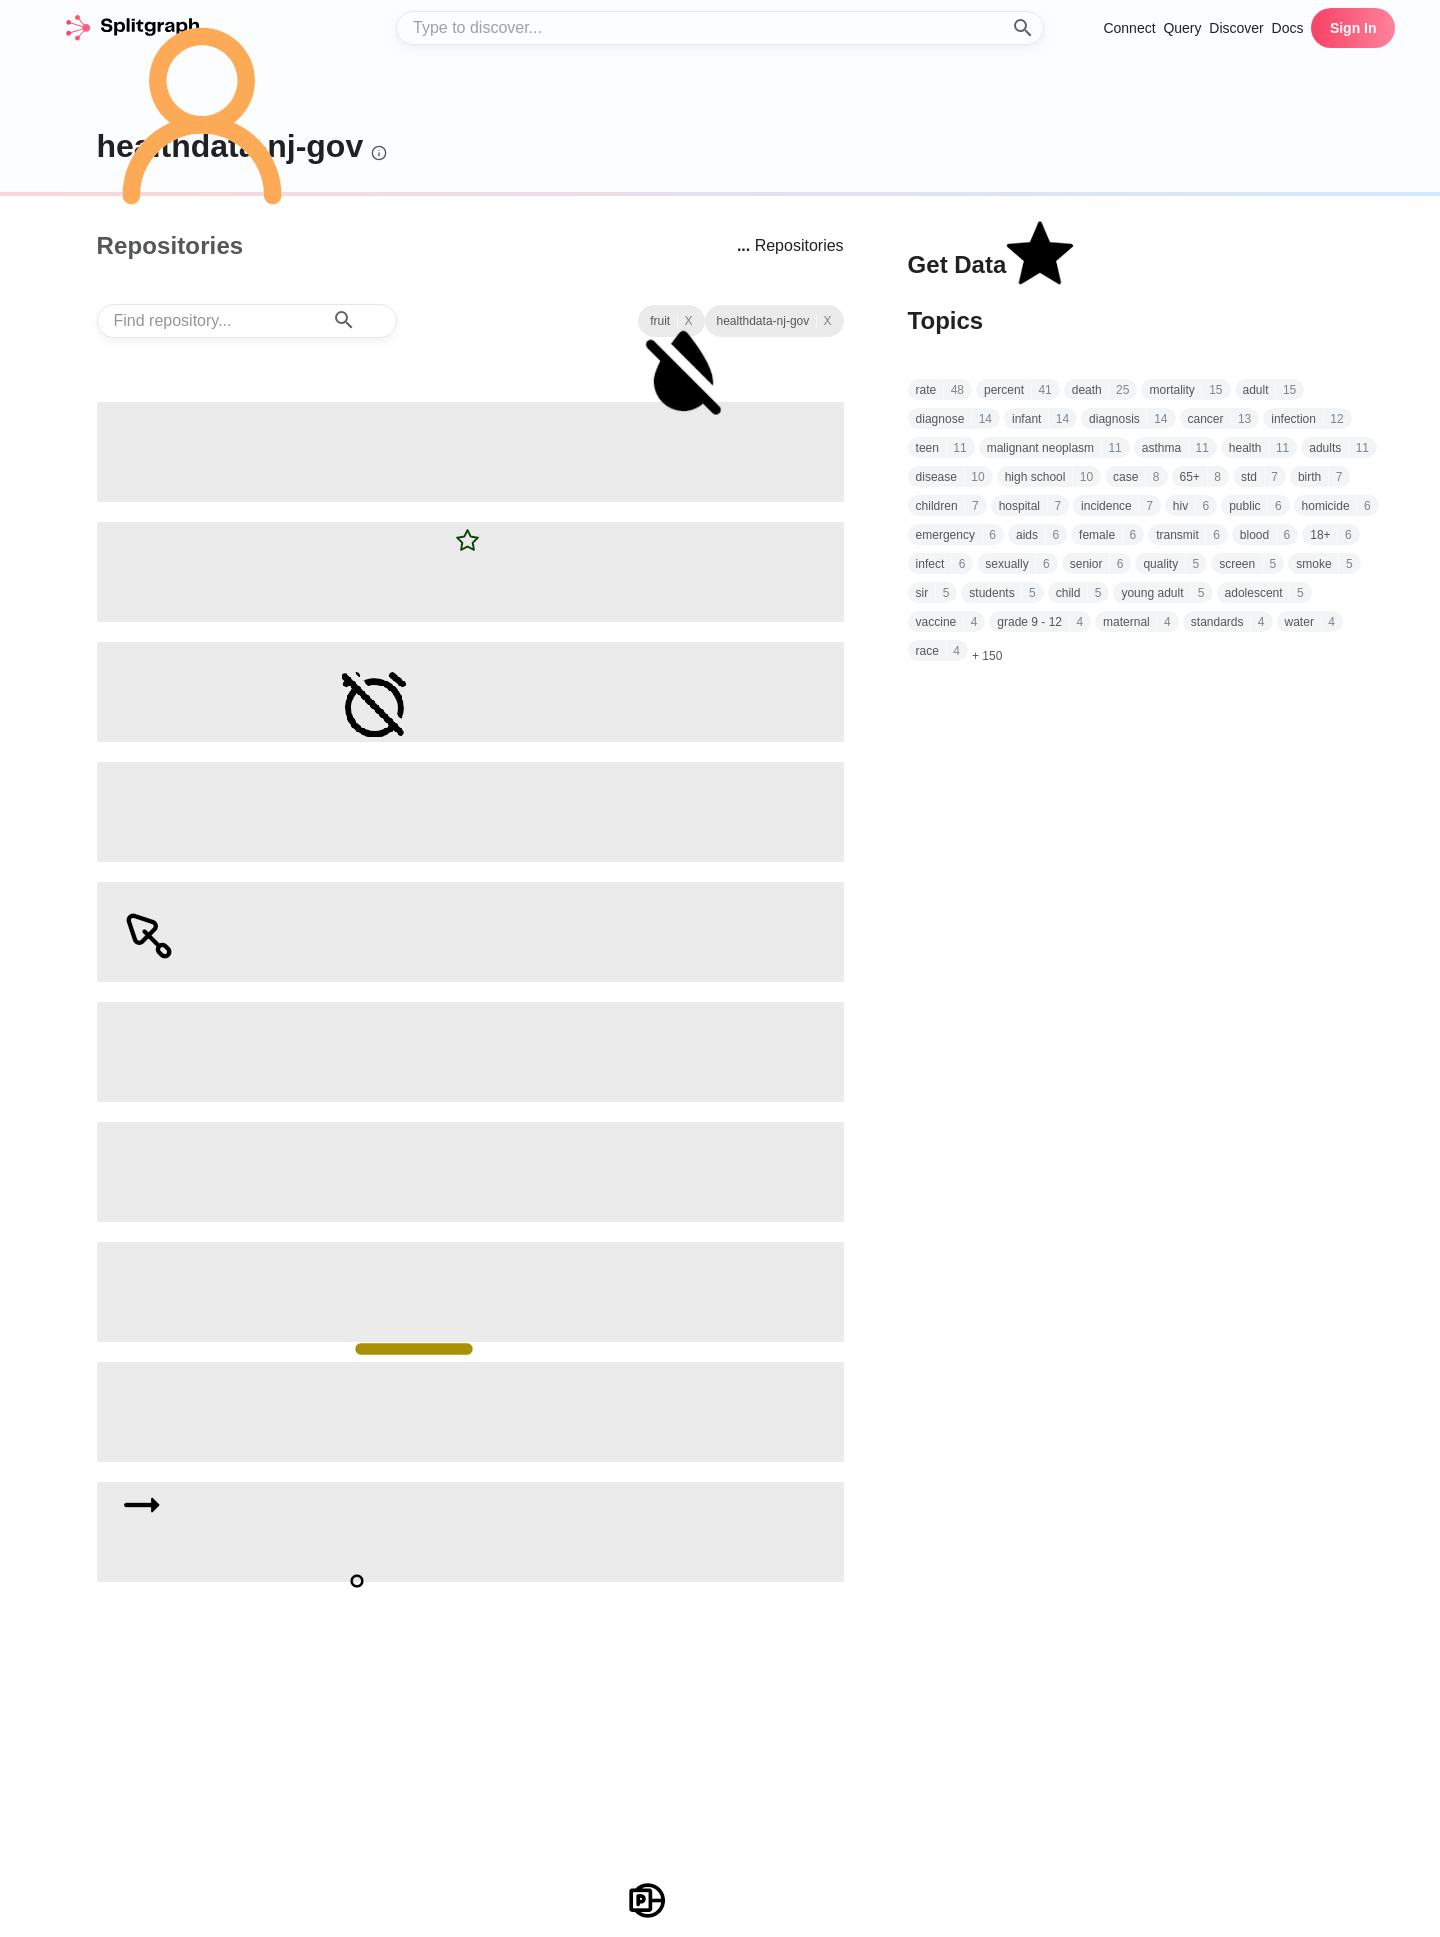 The image size is (1440, 1937). Describe the element at coordinates (374, 704) in the screenshot. I see `disable or turn off alarm` at that location.